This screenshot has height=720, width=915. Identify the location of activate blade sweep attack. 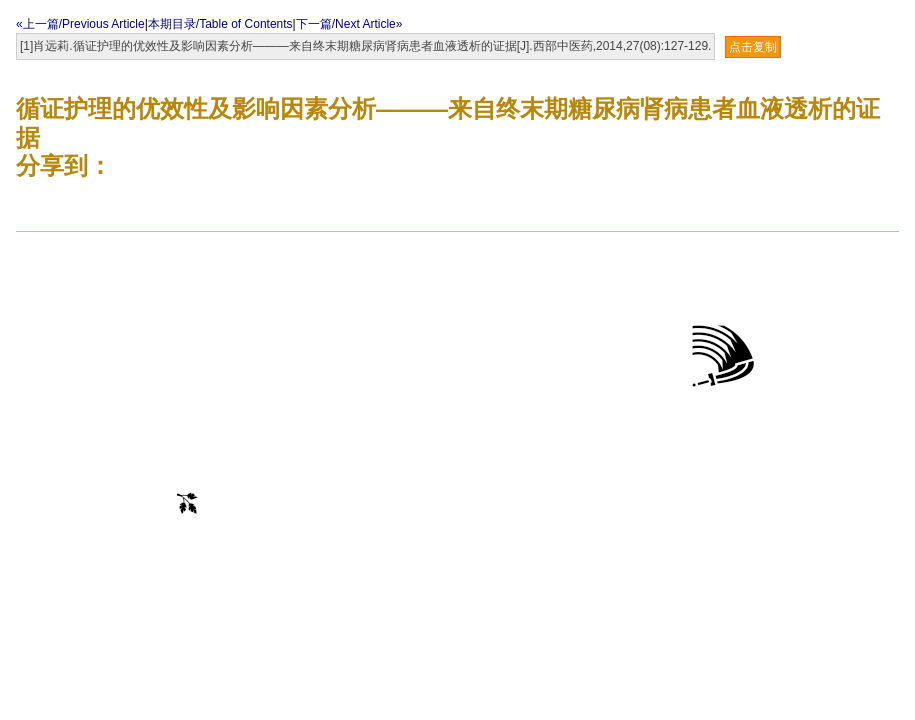
(723, 356).